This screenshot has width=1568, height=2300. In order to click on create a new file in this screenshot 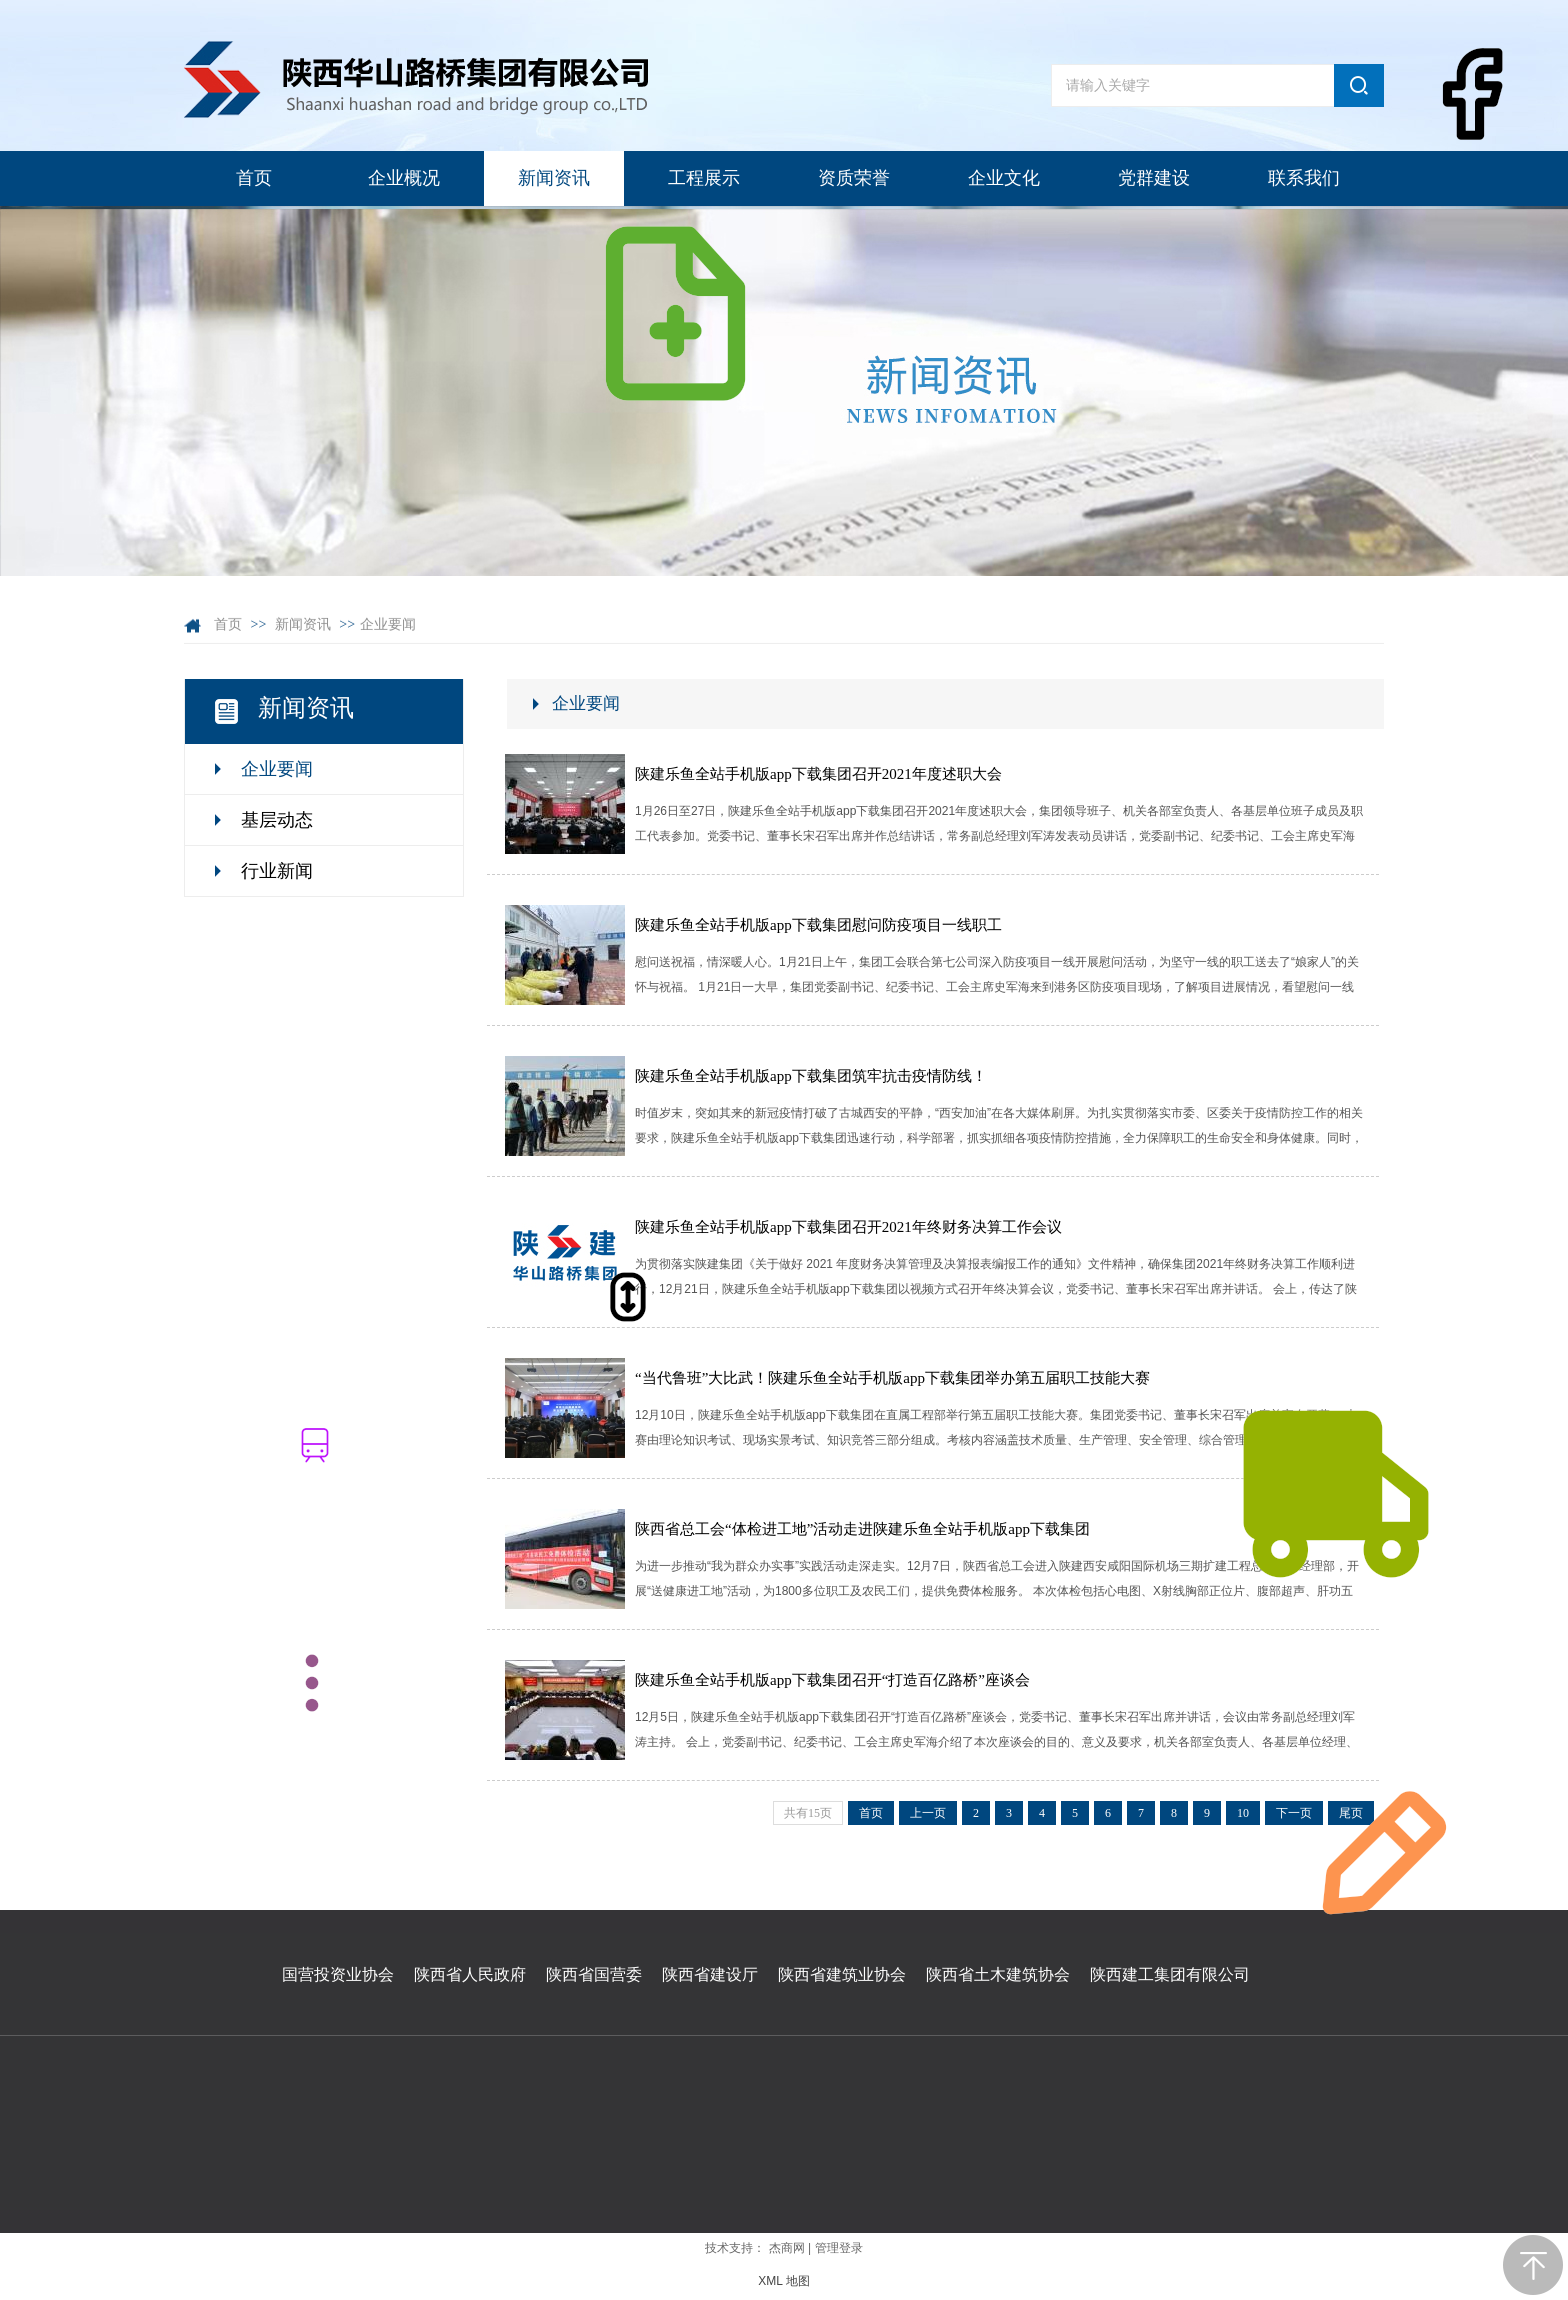, I will do `click(675, 313)`.